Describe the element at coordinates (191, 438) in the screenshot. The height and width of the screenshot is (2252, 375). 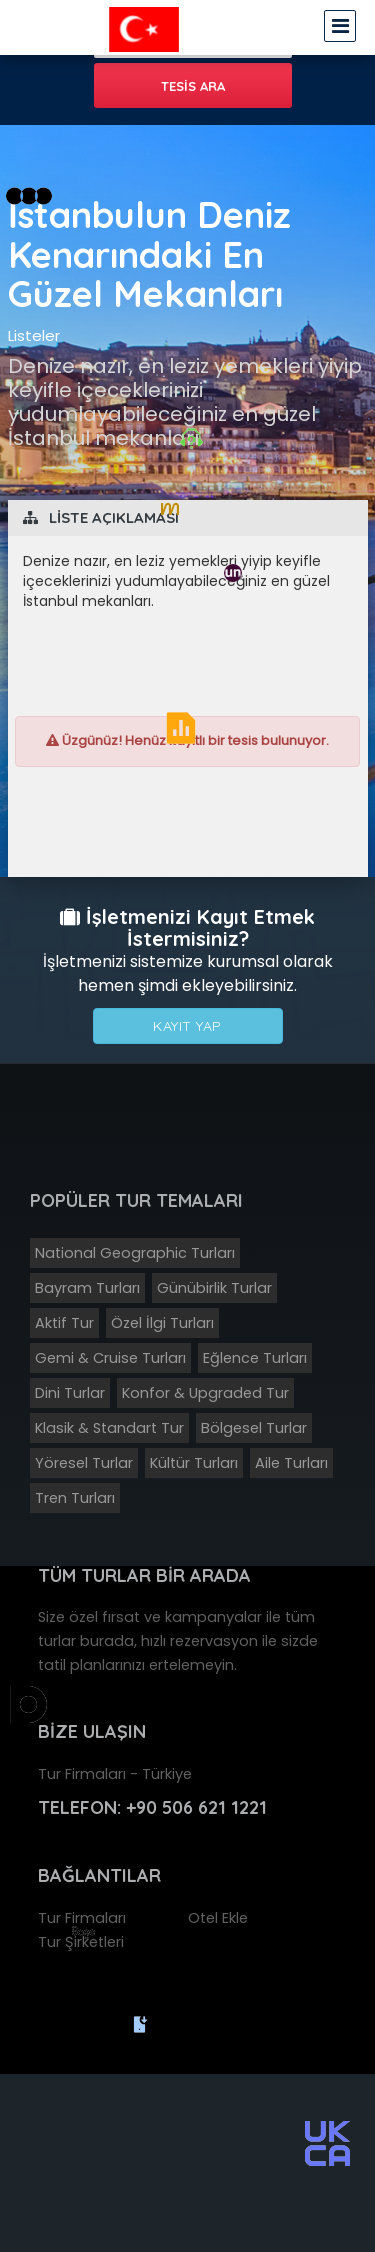
I see `open the 1001tracklists app or website` at that location.